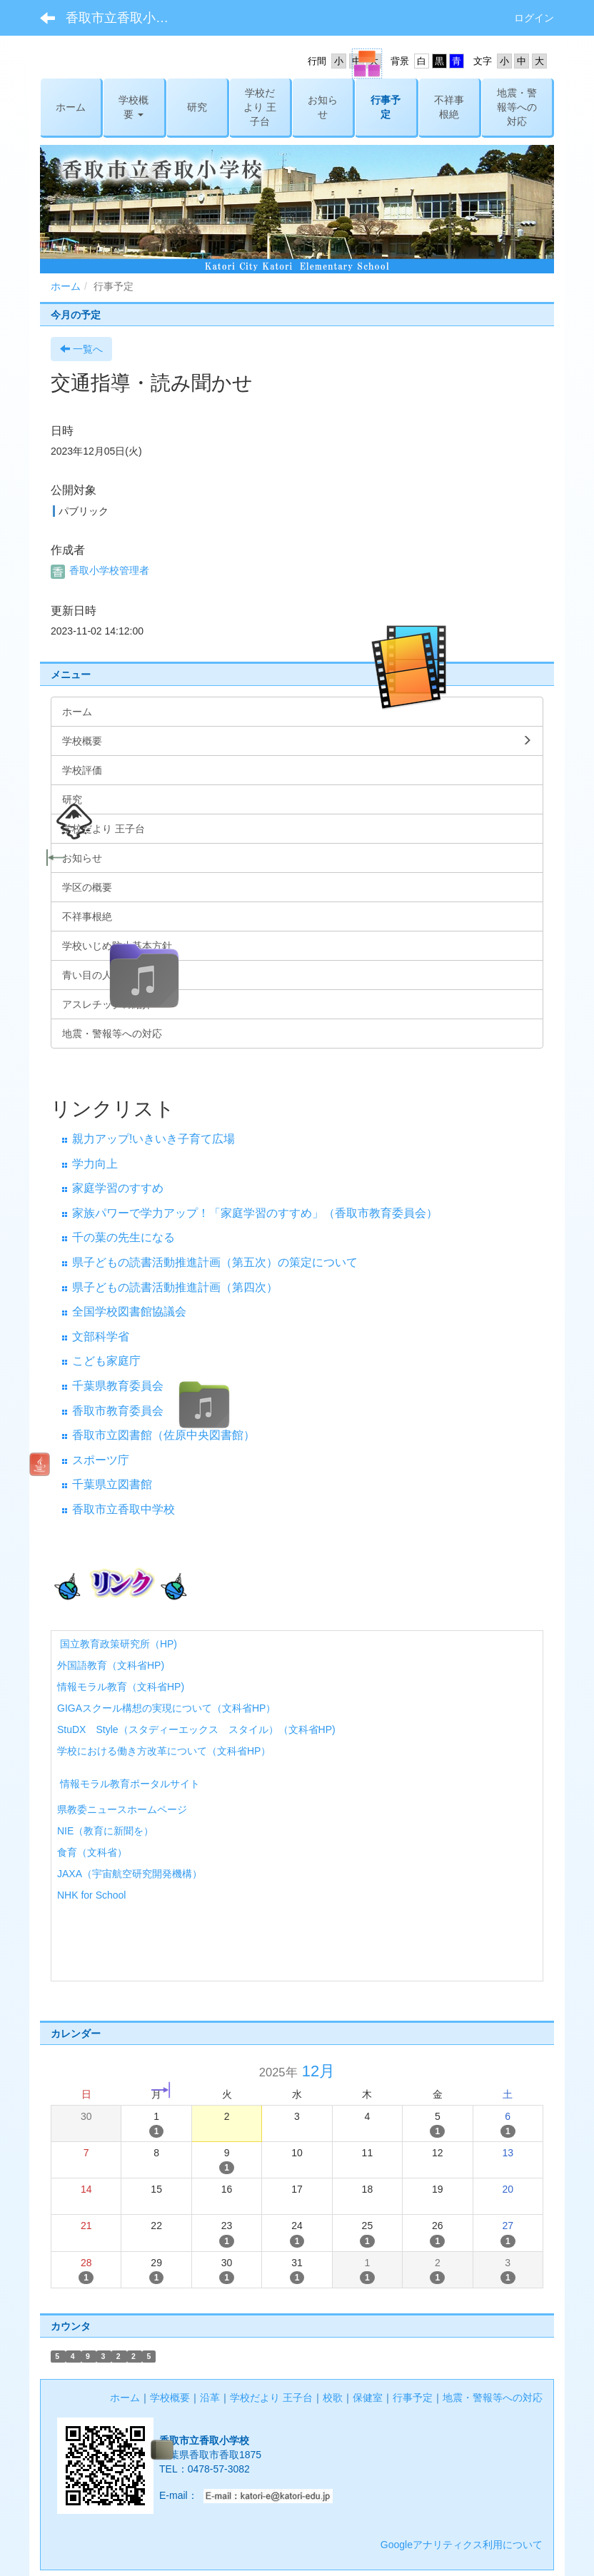  What do you see at coordinates (56, 857) in the screenshot?
I see `go to the first item in a list or sequence` at bounding box center [56, 857].